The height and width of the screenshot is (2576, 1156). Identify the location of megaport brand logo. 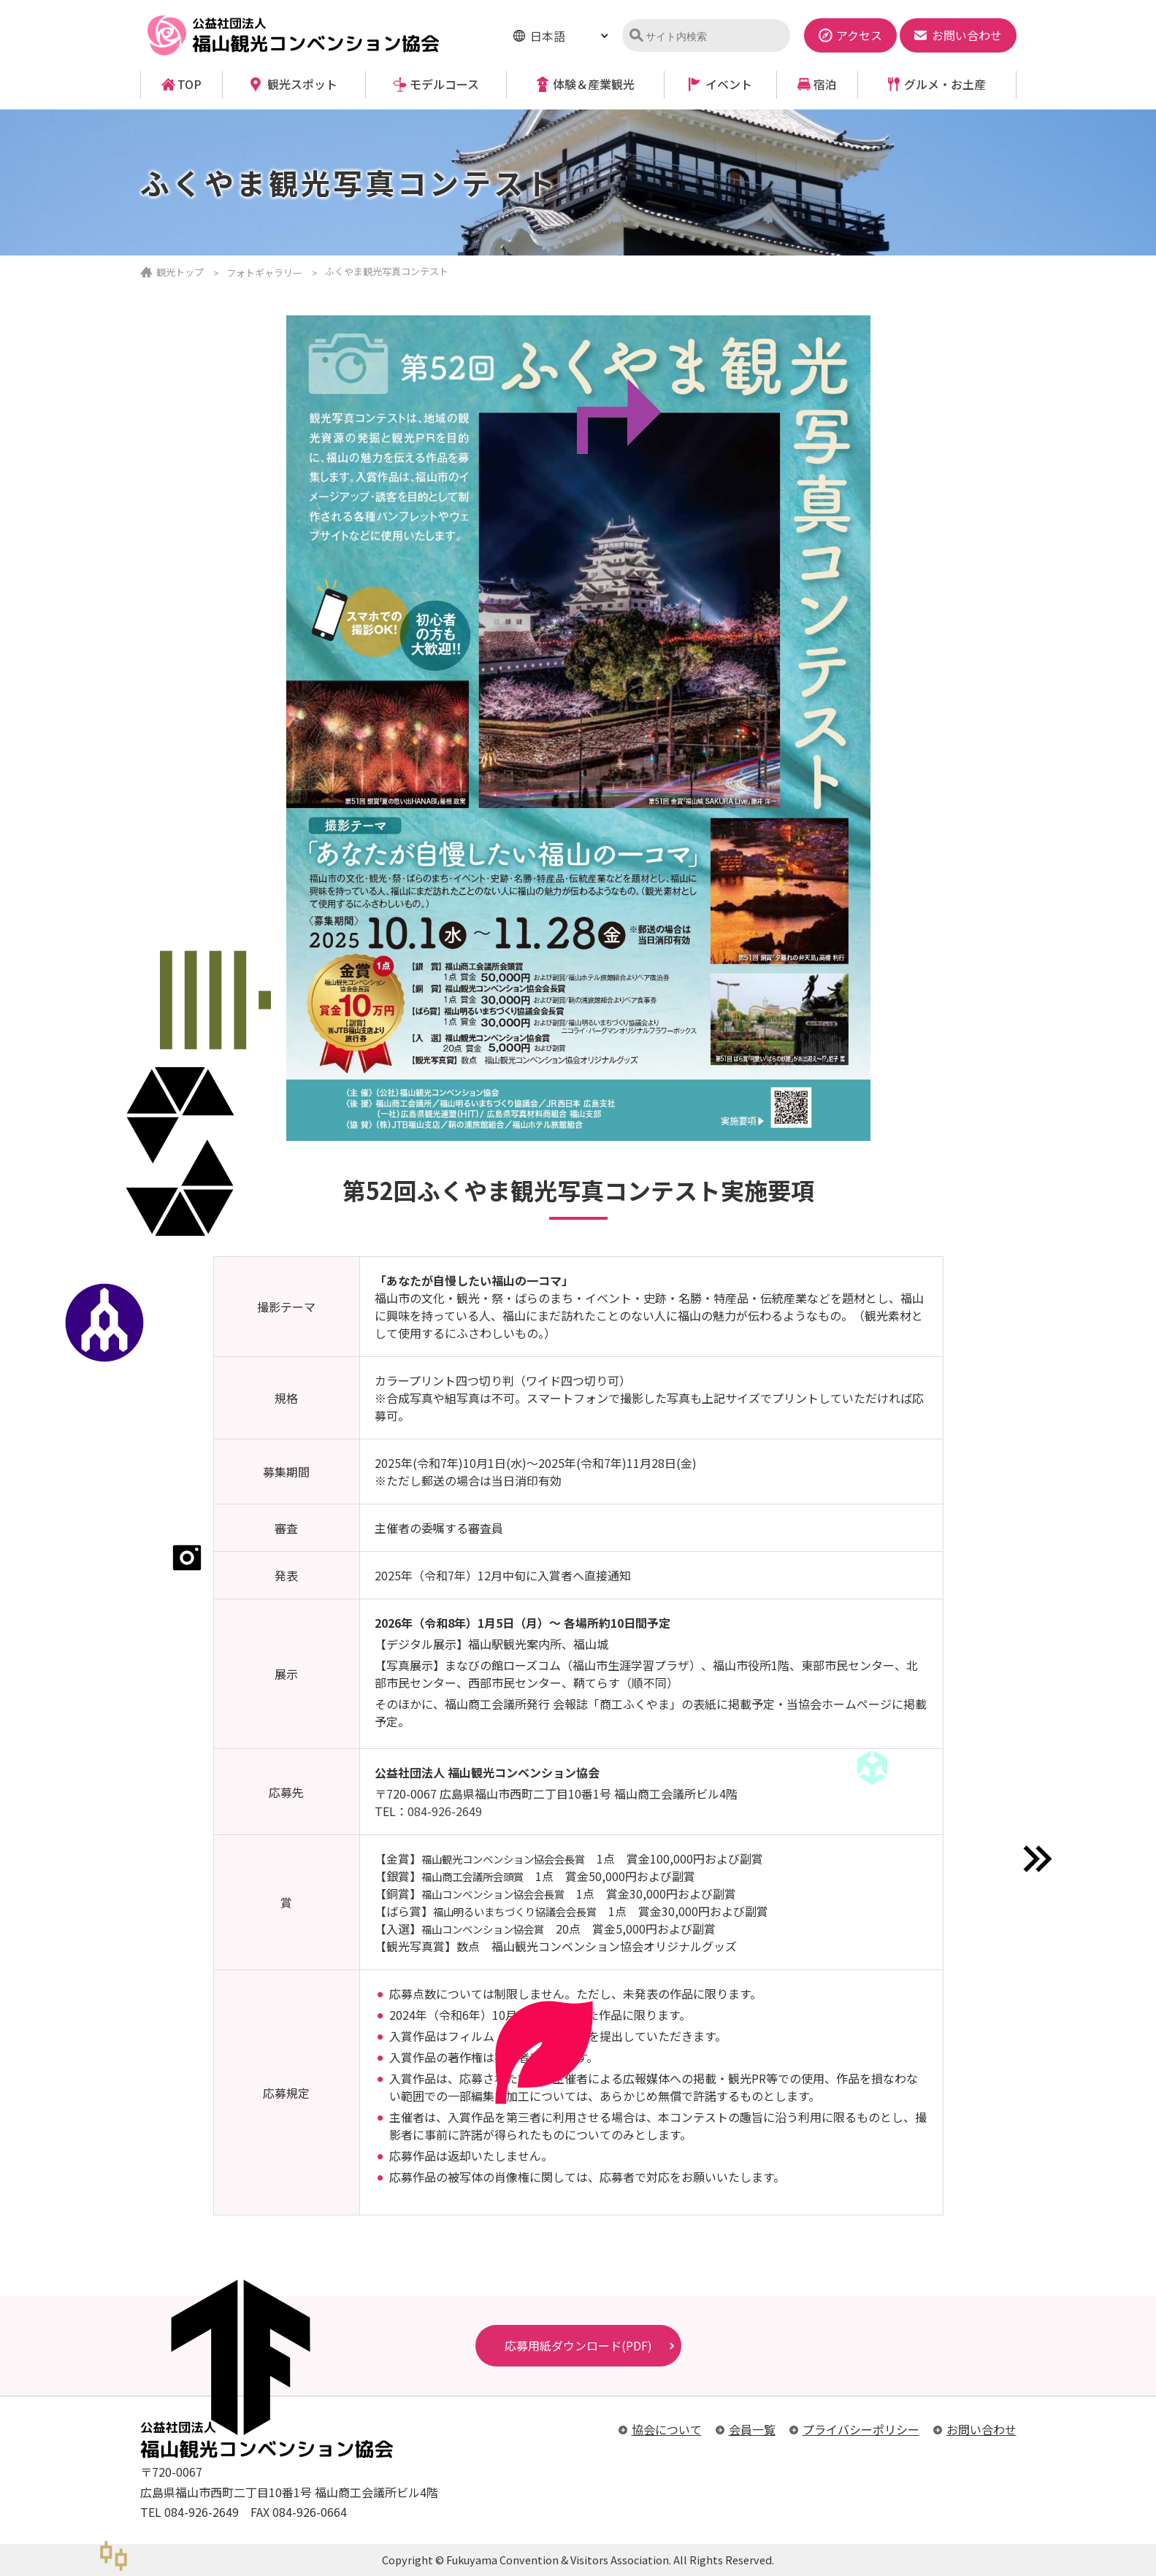
(104, 1323).